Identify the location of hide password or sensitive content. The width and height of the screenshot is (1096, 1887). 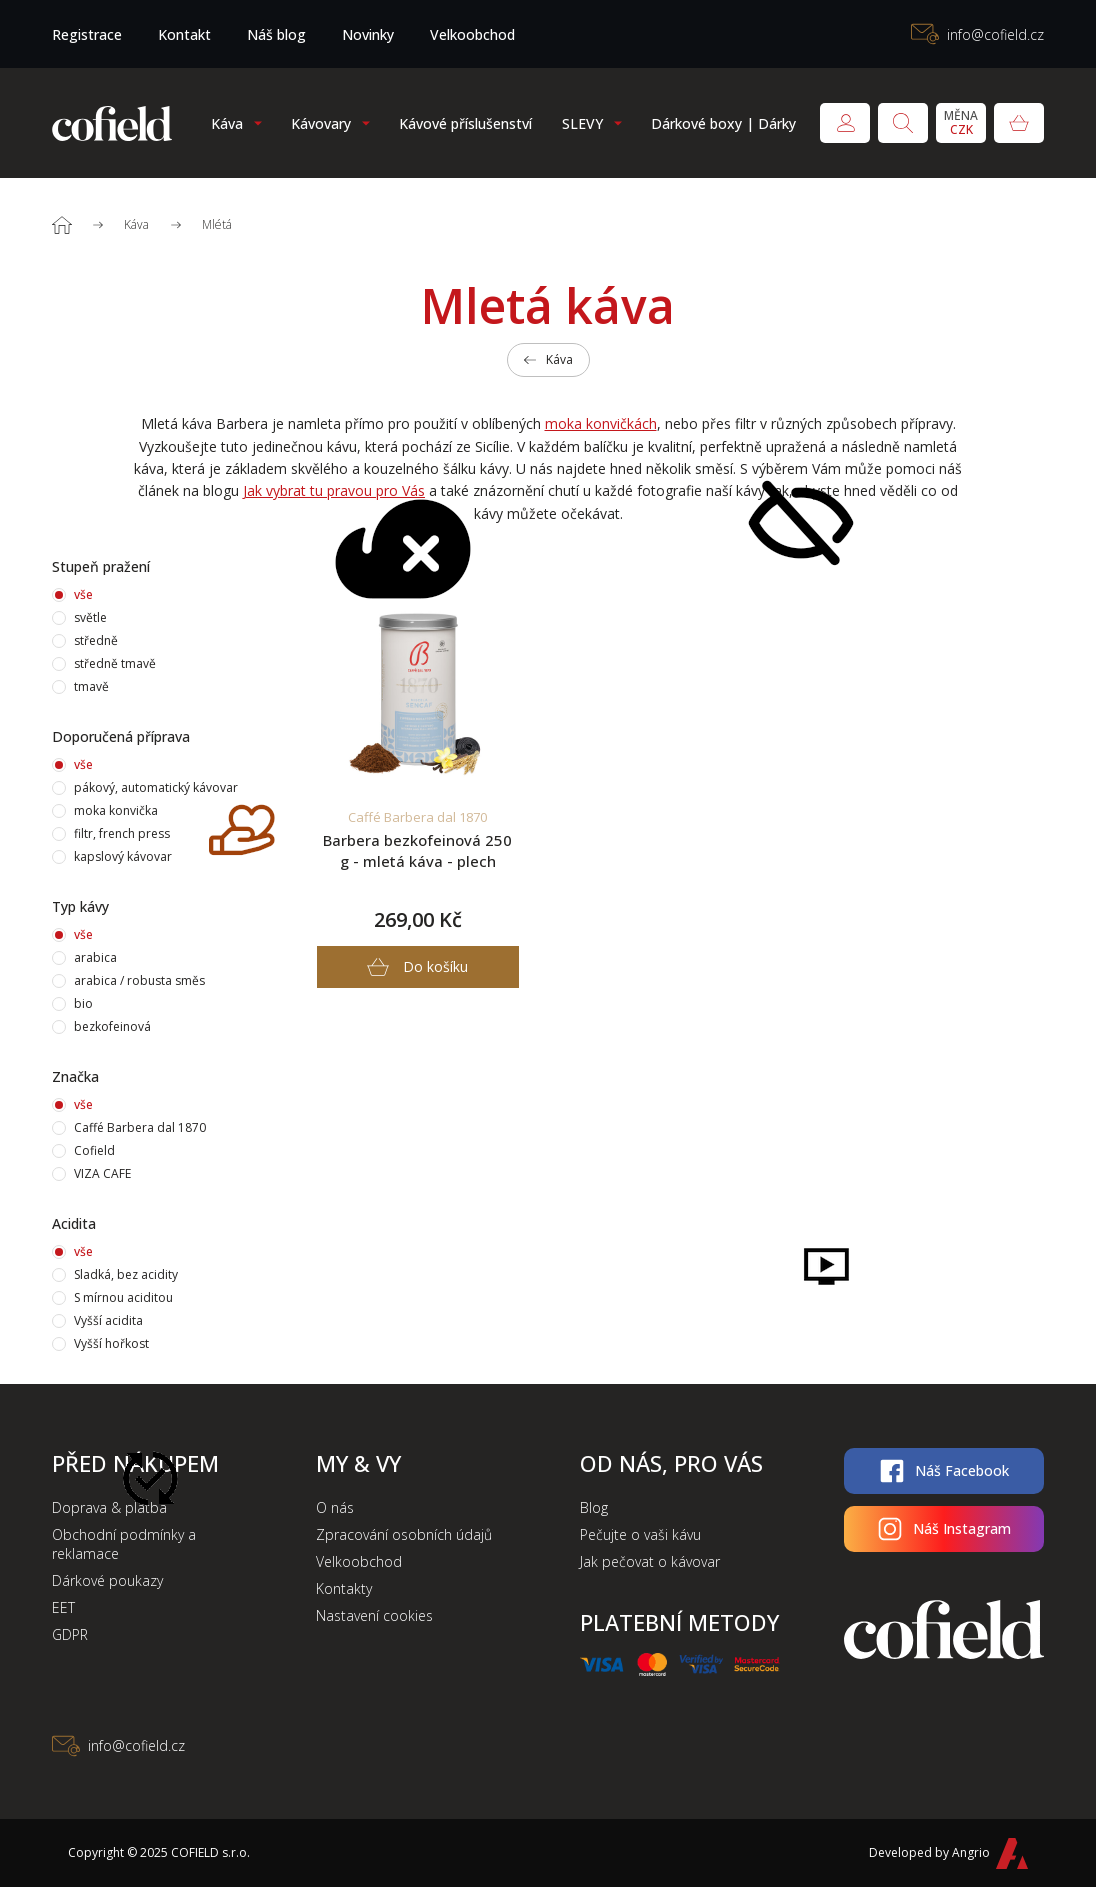
(801, 523).